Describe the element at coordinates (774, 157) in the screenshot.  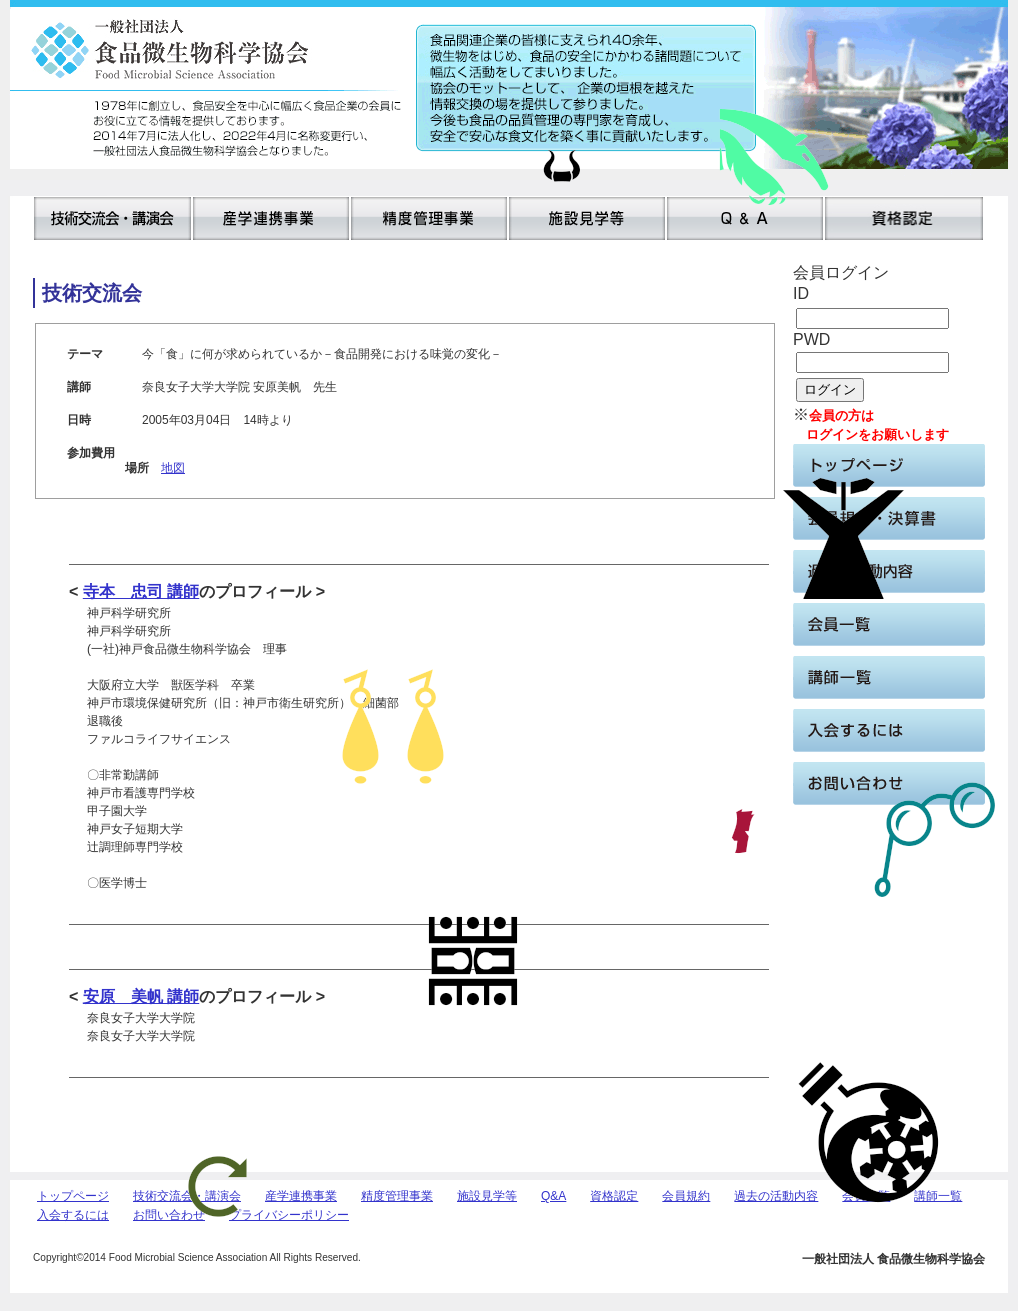
I see `anteater character or avatar icon` at that location.